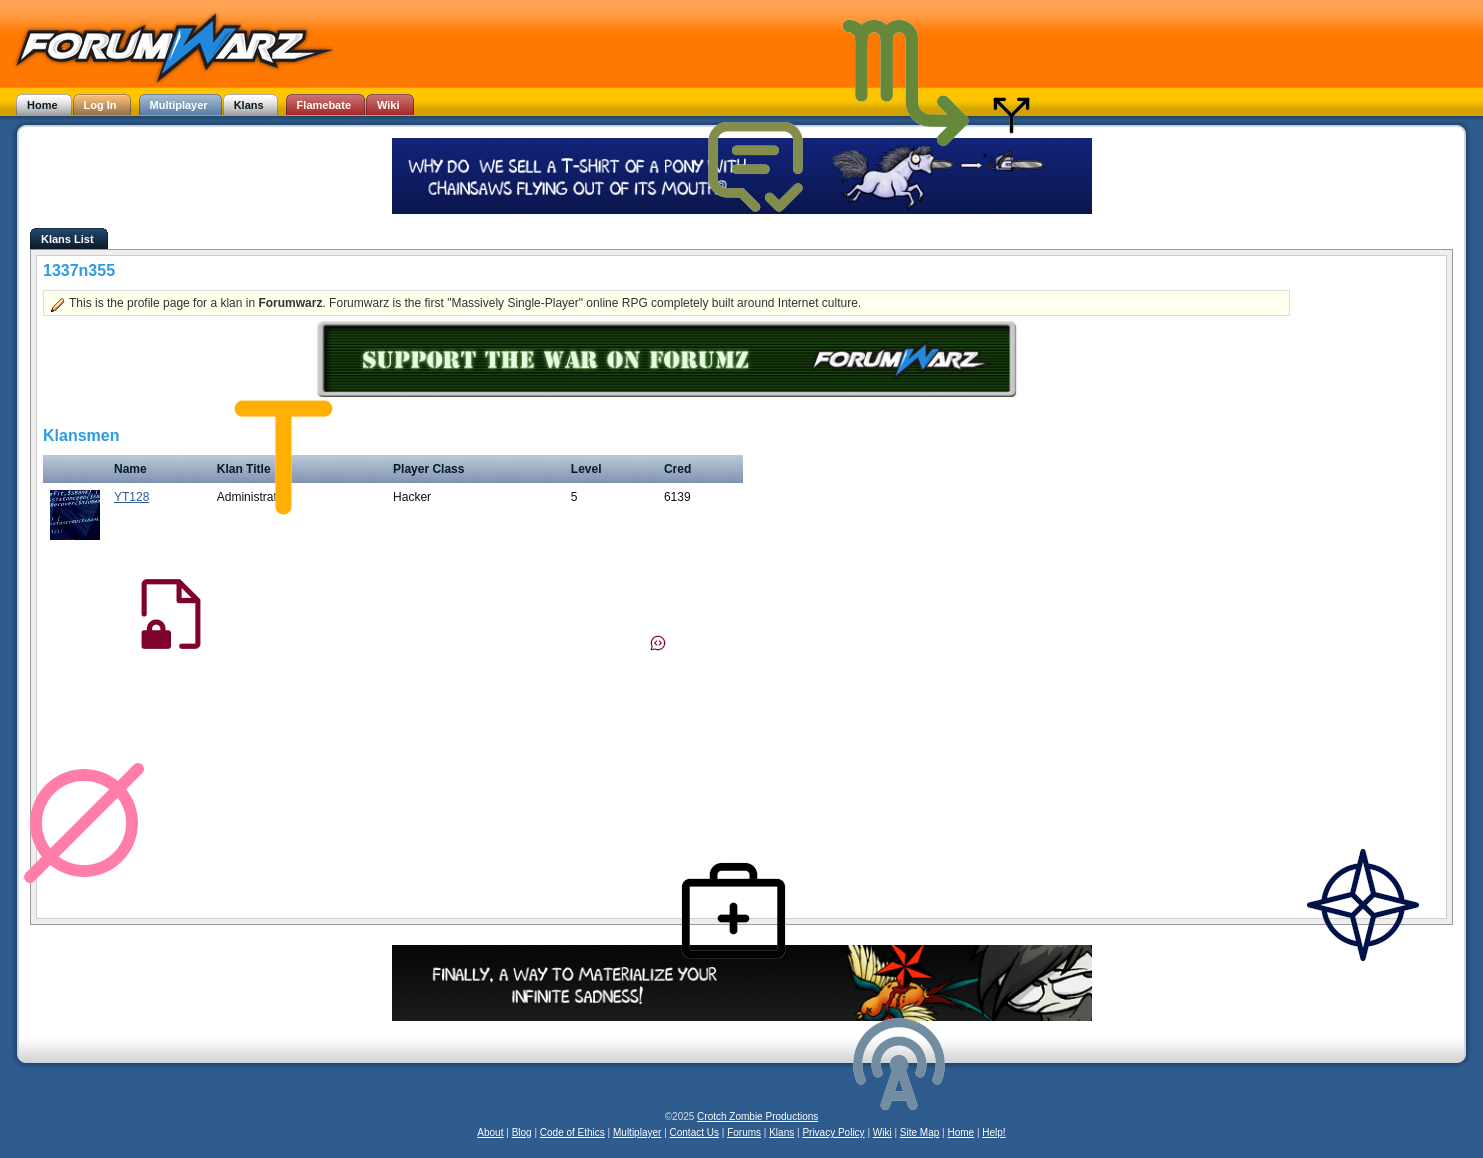 The width and height of the screenshot is (1483, 1158). Describe the element at coordinates (899, 1064) in the screenshot. I see `access broadcast or transmission settings` at that location.